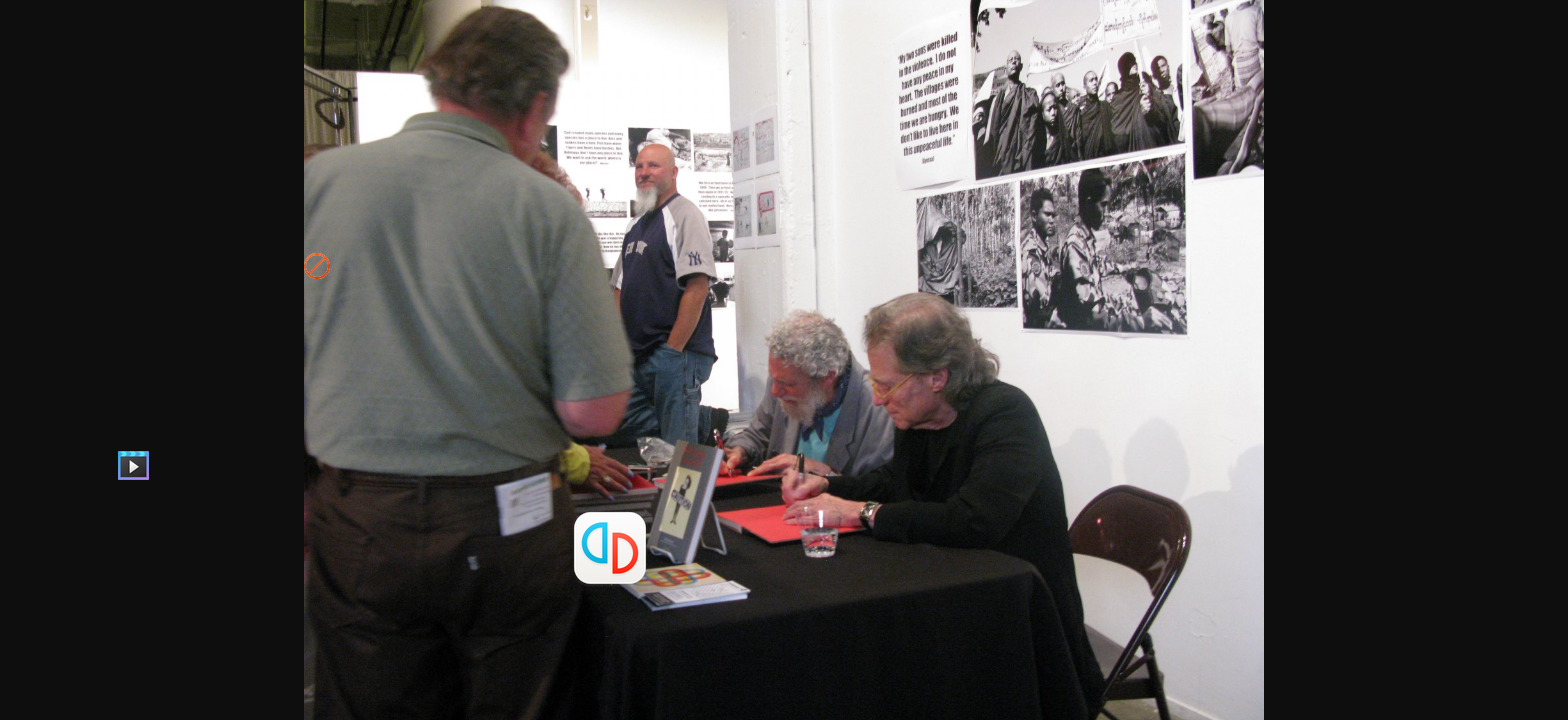  Describe the element at coordinates (610, 548) in the screenshot. I see `launch yuzu nintendo switch emulator` at that location.